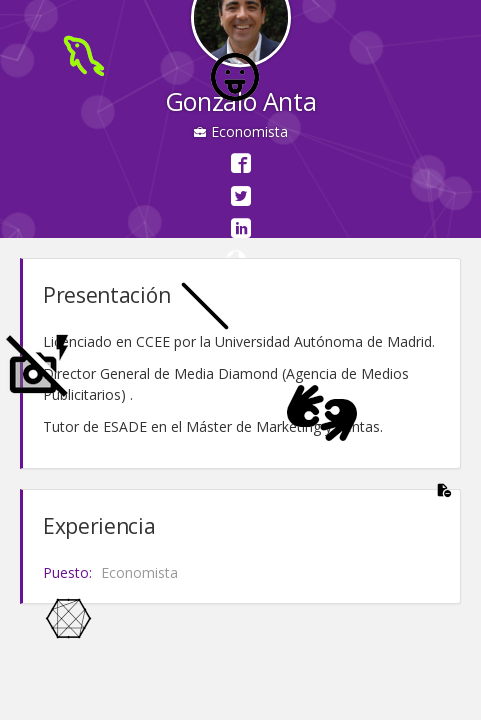 The image size is (481, 720). I want to click on enable sign language interpretation, so click(322, 413).